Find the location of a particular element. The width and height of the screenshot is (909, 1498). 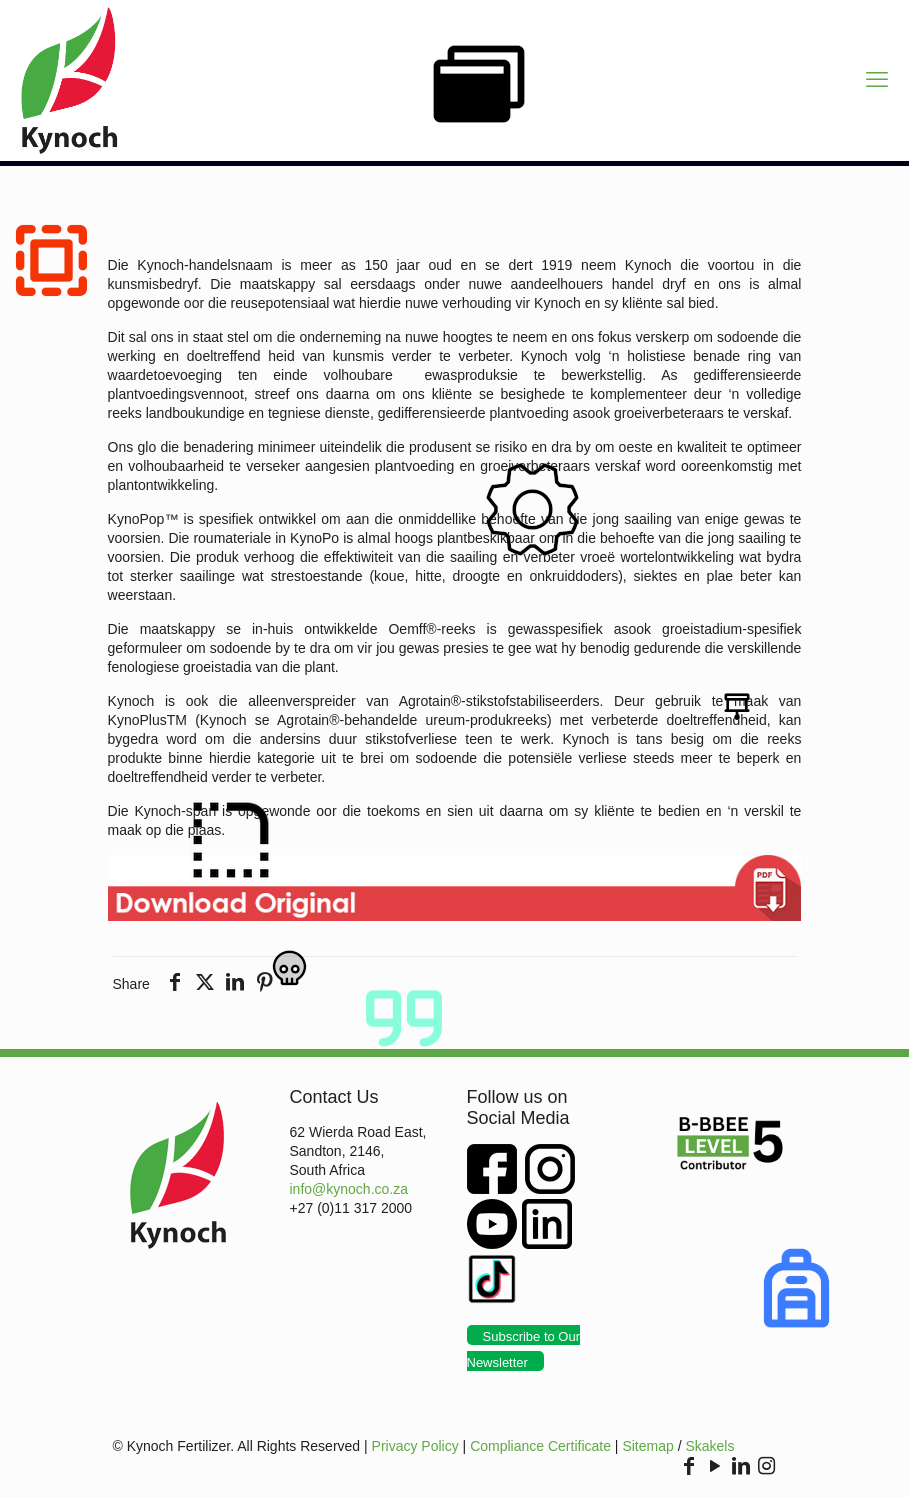

access your inventory or stored items is located at coordinates (796, 1289).